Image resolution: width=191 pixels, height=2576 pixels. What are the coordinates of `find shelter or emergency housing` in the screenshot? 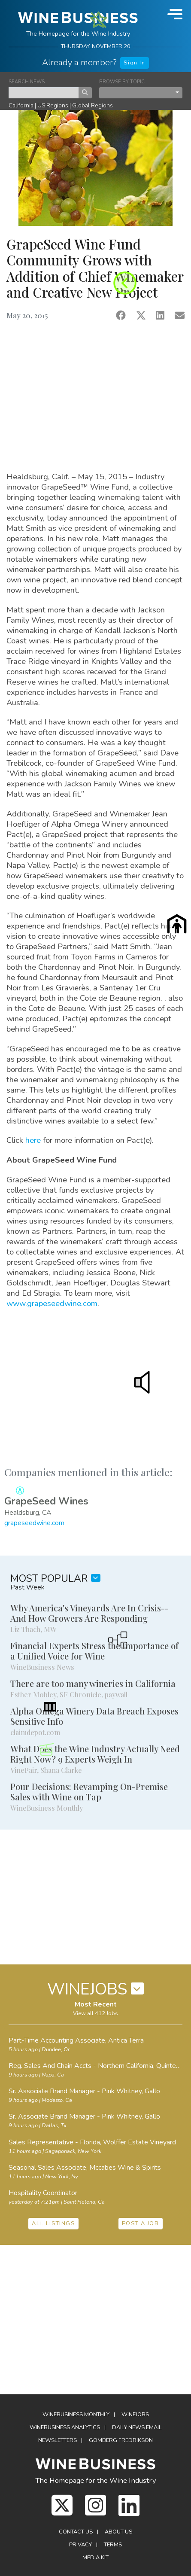 It's located at (177, 924).